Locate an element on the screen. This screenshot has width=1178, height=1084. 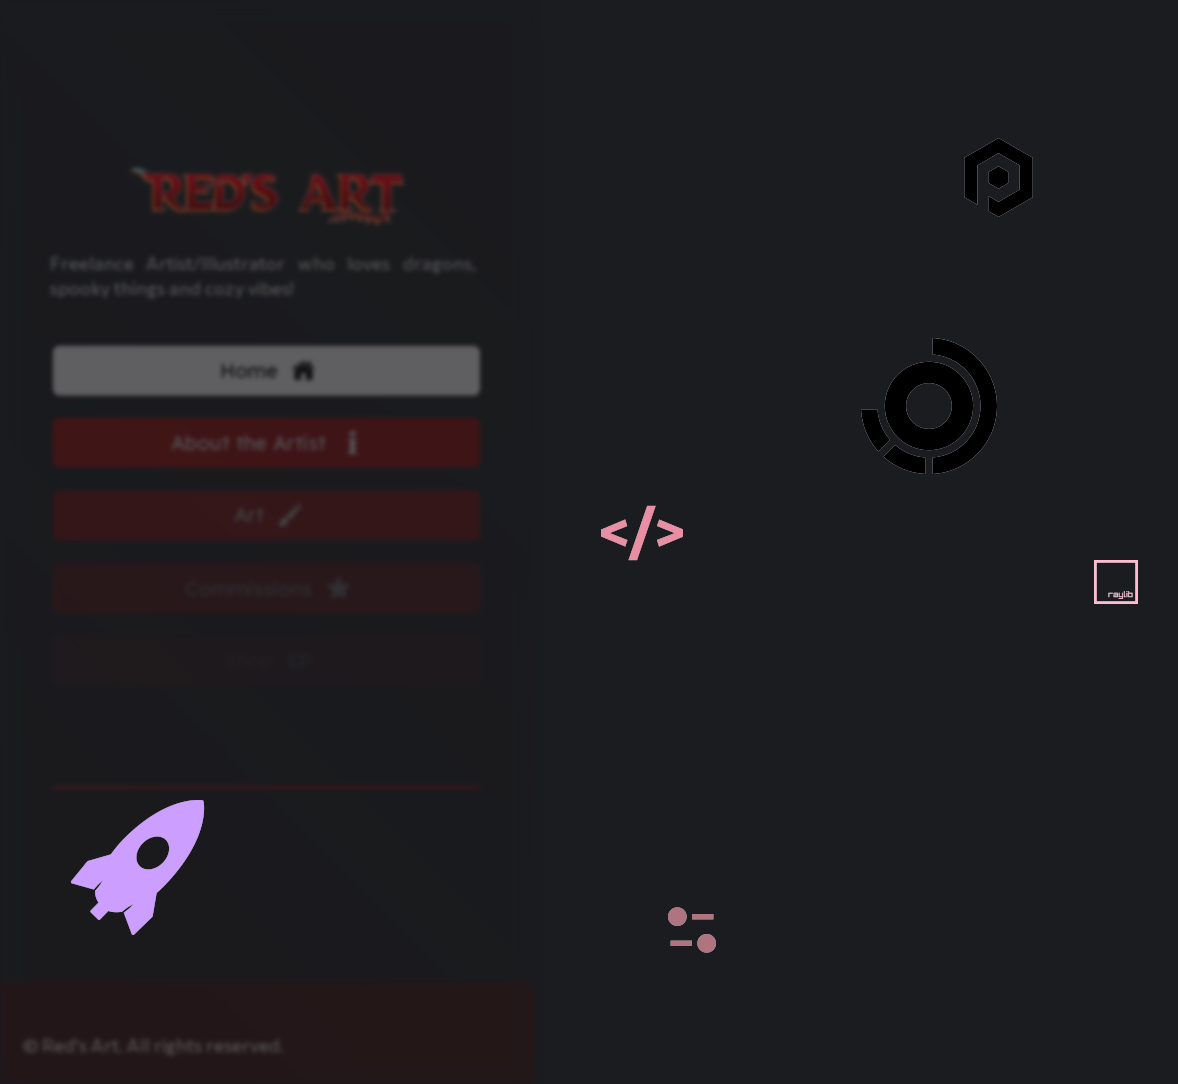
Rocket.Chat messaging platform logo is located at coordinates (137, 867).